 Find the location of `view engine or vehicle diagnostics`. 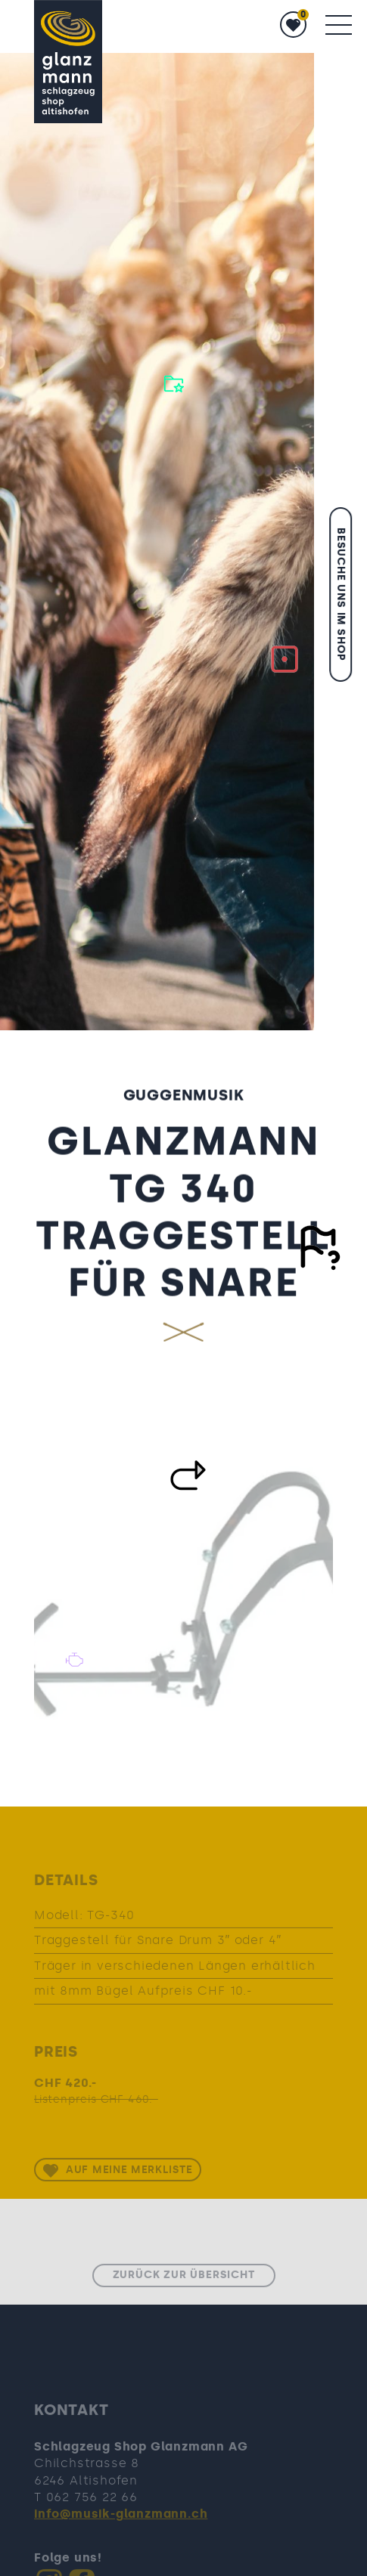

view engine or vehicle diagnostics is located at coordinates (74, 1660).